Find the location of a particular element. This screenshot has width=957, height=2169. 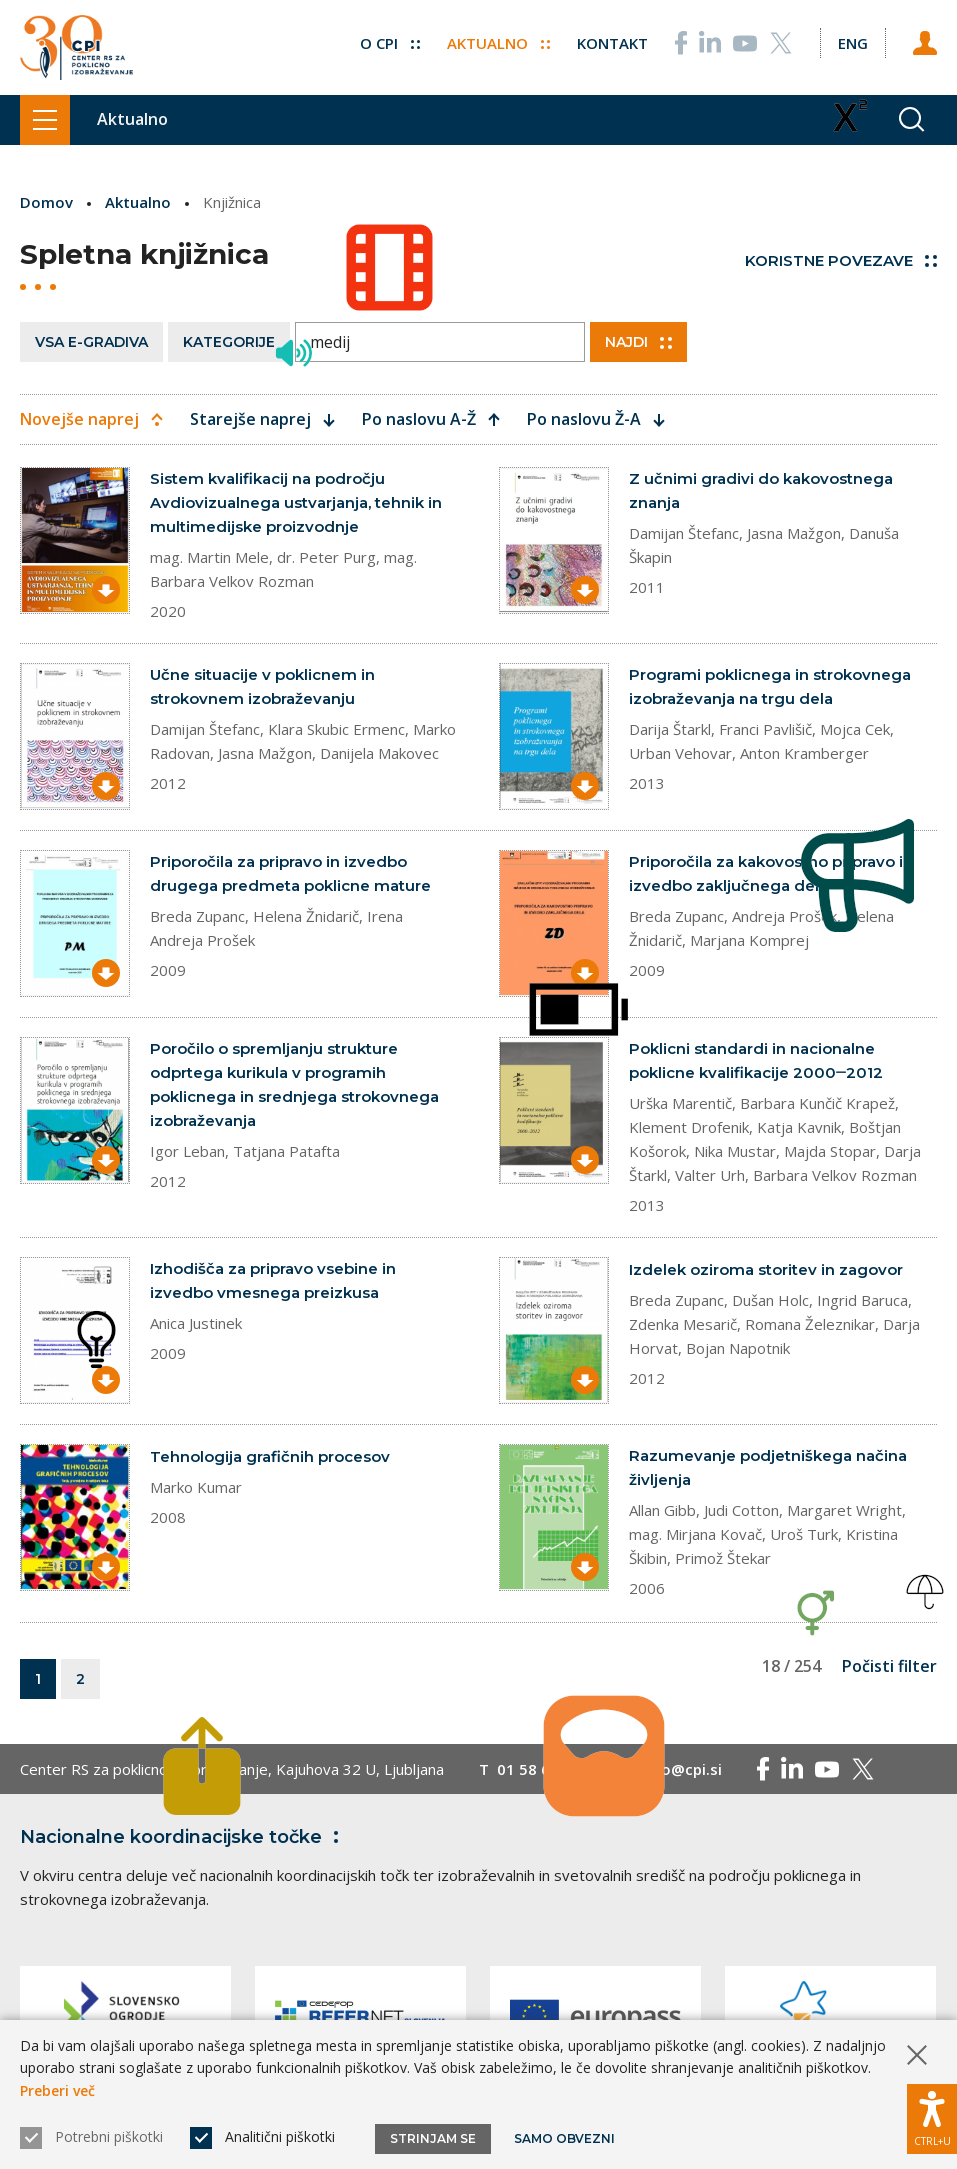

make an announcement or broadcast is located at coordinates (857, 875).